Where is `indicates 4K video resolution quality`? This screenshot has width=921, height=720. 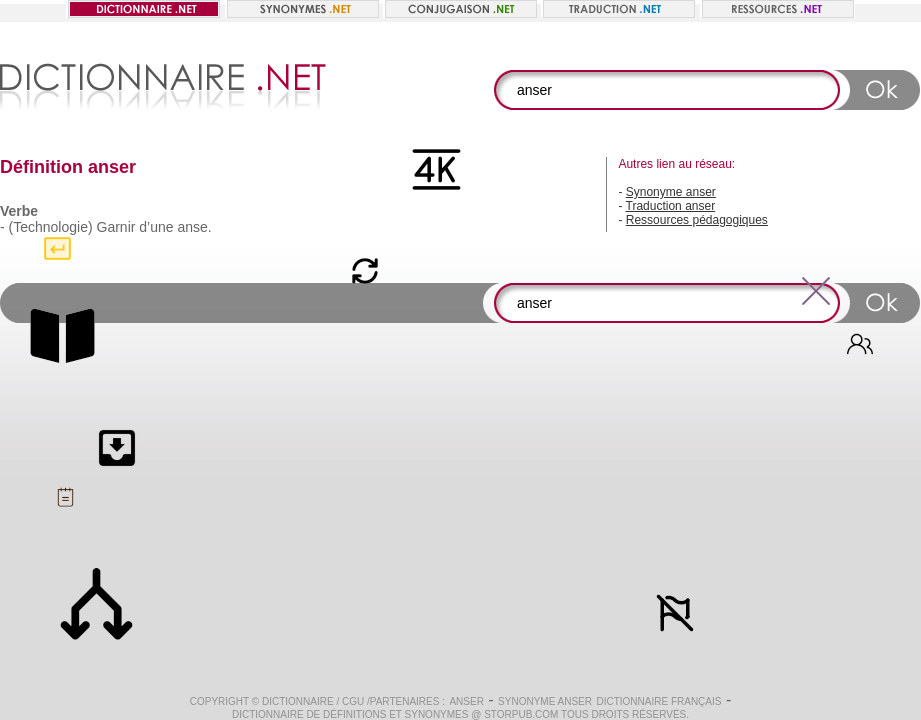 indicates 4K video resolution quality is located at coordinates (436, 169).